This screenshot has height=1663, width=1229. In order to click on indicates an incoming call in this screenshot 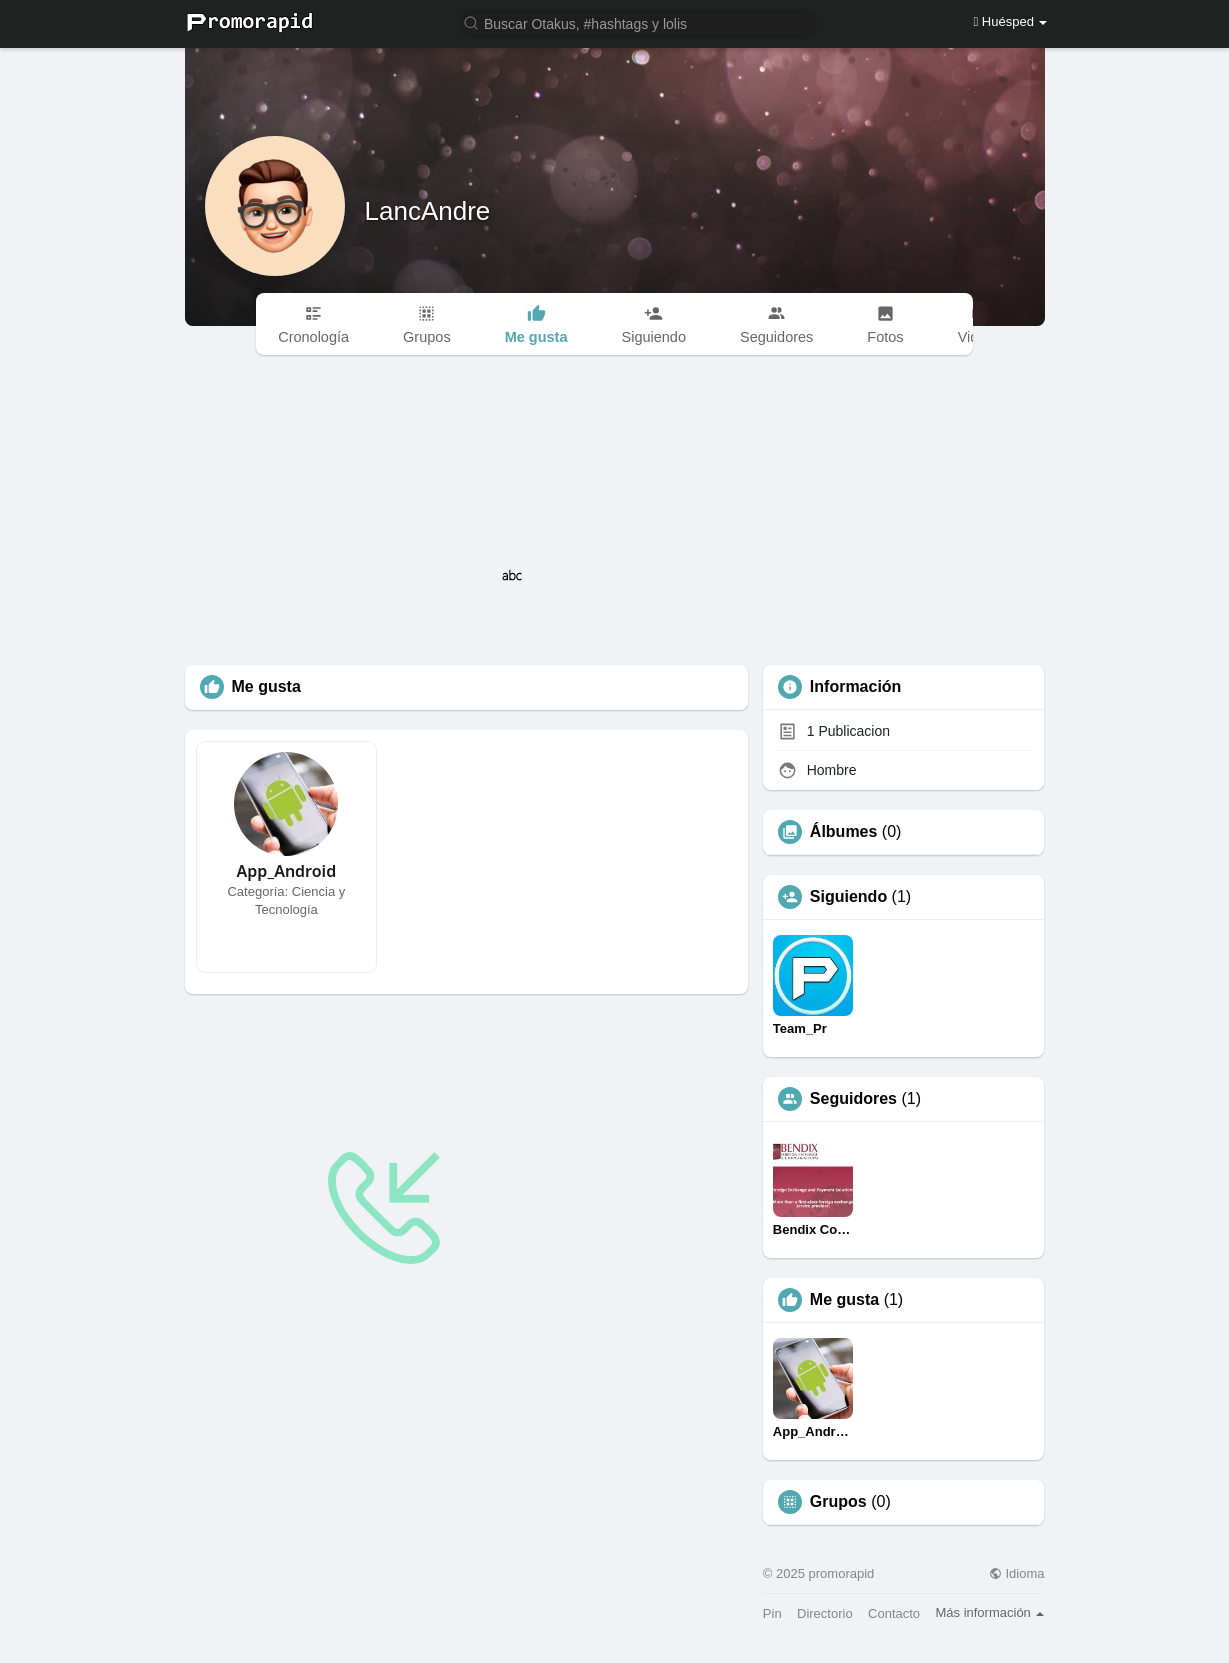, I will do `click(384, 1208)`.